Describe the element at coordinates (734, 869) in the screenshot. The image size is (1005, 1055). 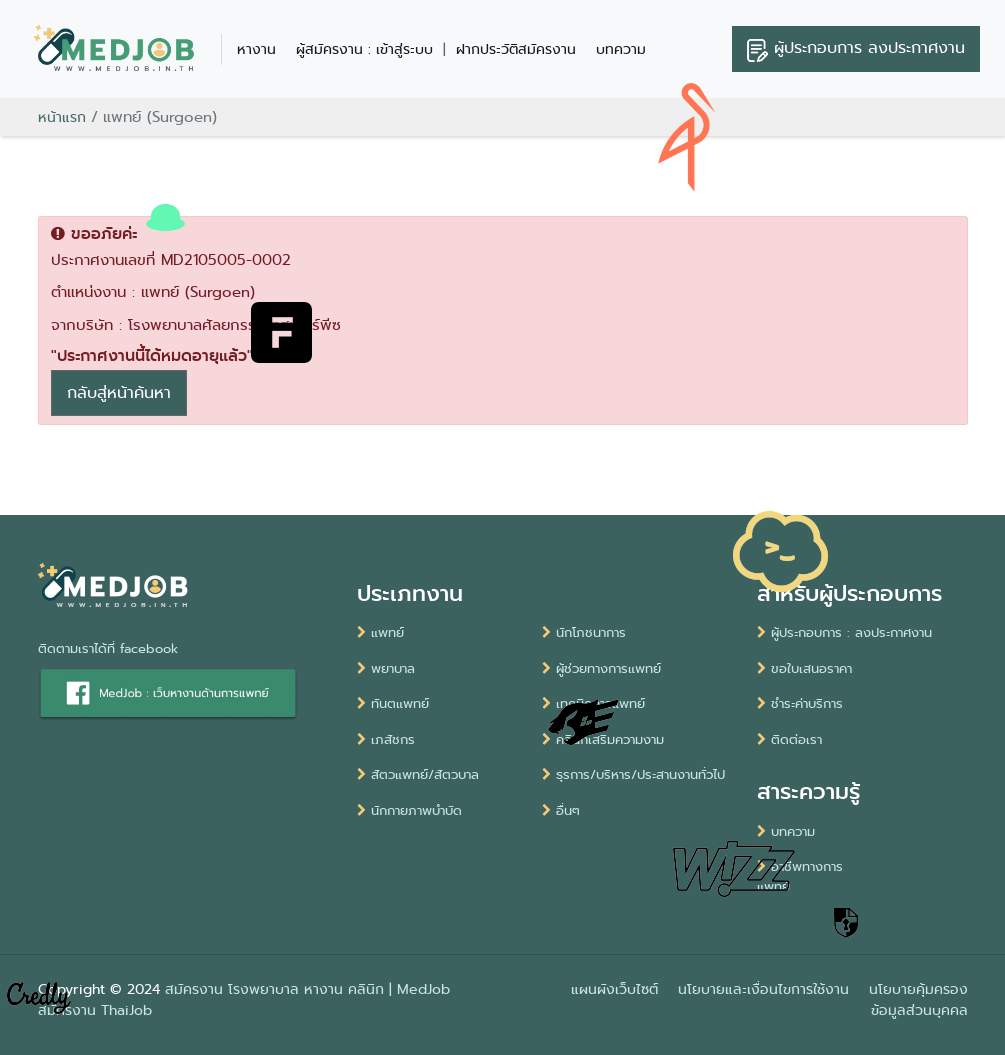
I see `visit the Wizz Air website or app` at that location.